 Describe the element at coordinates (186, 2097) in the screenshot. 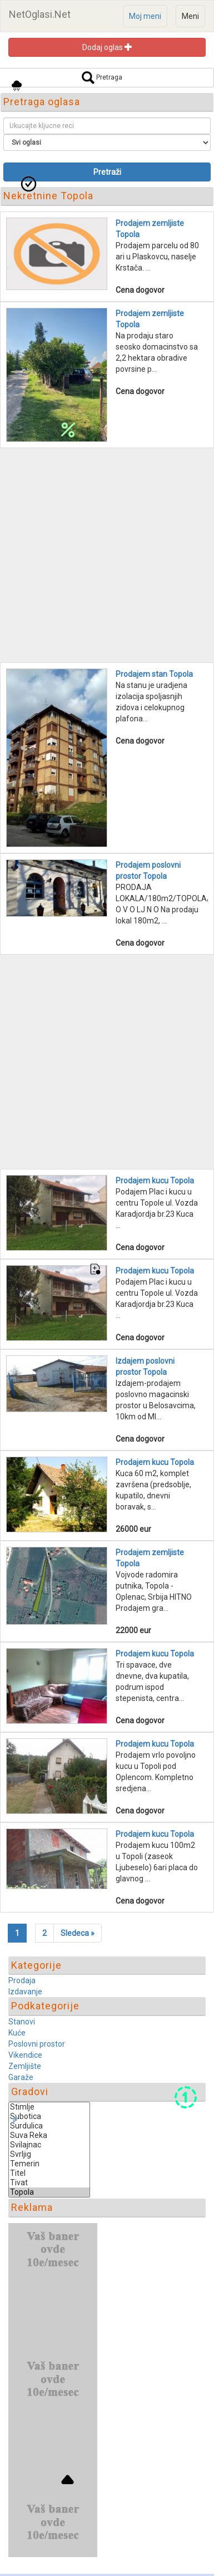

I see `indicates step one in a multi-step process` at that location.